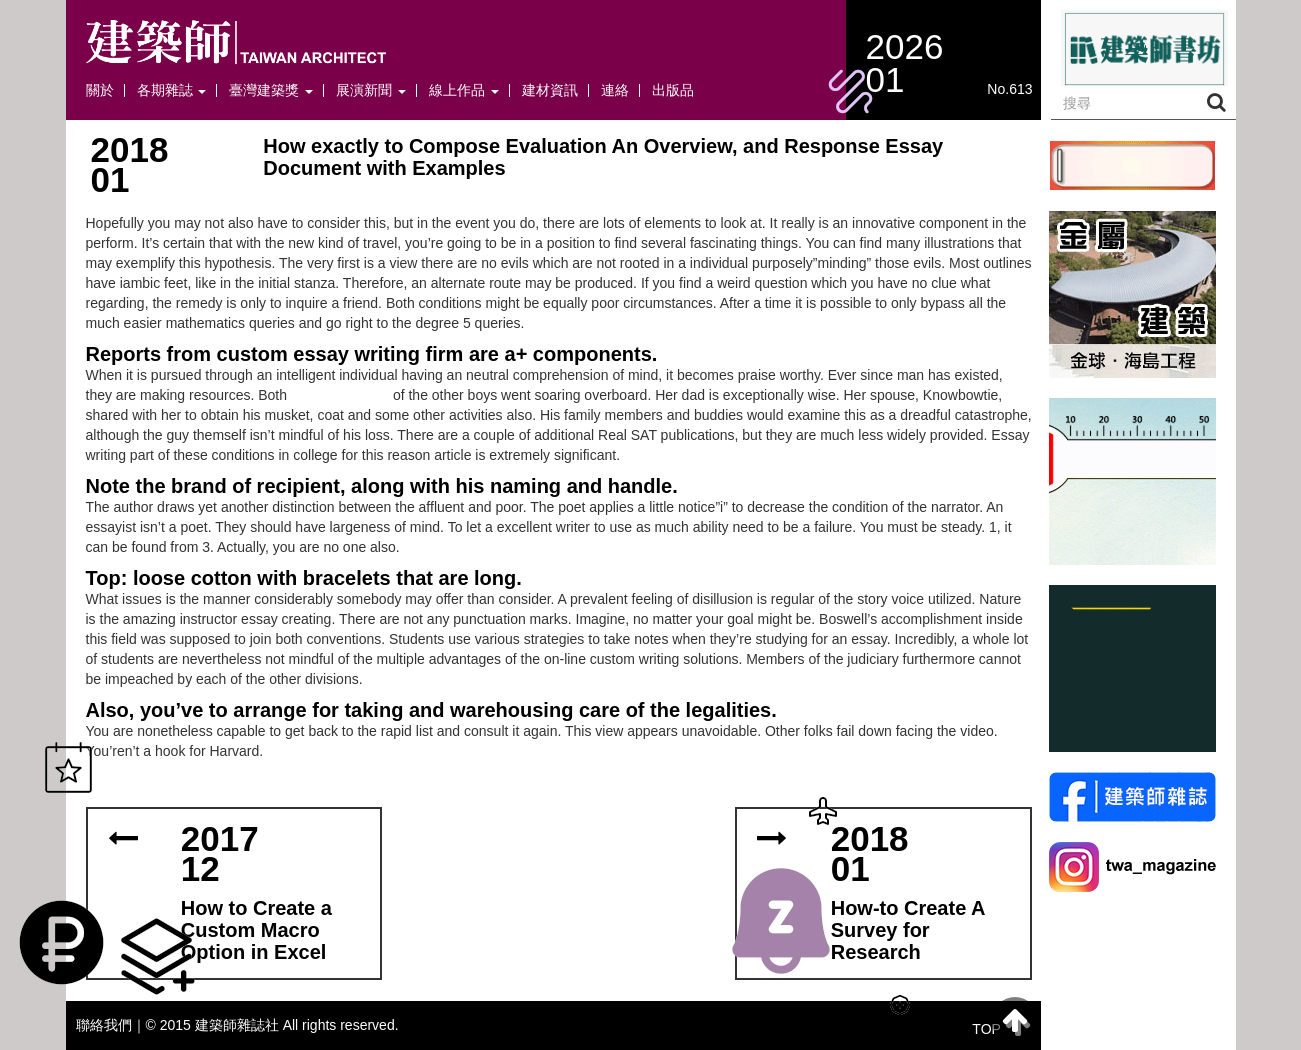  Describe the element at coordinates (156, 956) in the screenshot. I see `add a new layer to the stack` at that location.